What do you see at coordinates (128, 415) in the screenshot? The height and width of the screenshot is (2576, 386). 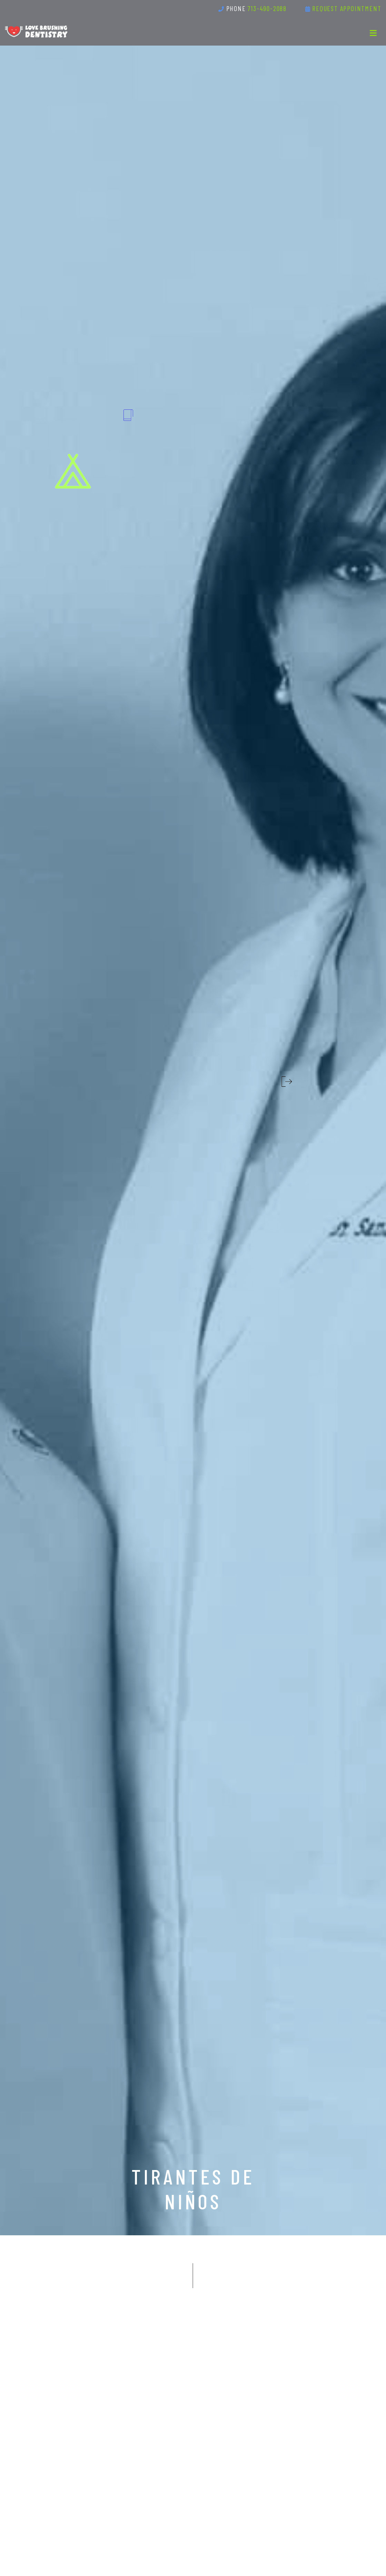 I see `towel or linen available at this location` at bounding box center [128, 415].